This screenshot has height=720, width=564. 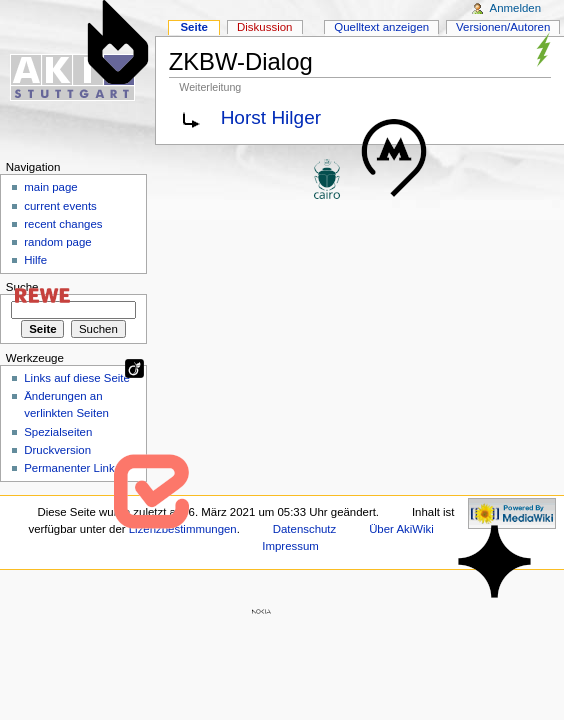 What do you see at coordinates (118, 42) in the screenshot?
I see `visit fandom wiki website` at bounding box center [118, 42].